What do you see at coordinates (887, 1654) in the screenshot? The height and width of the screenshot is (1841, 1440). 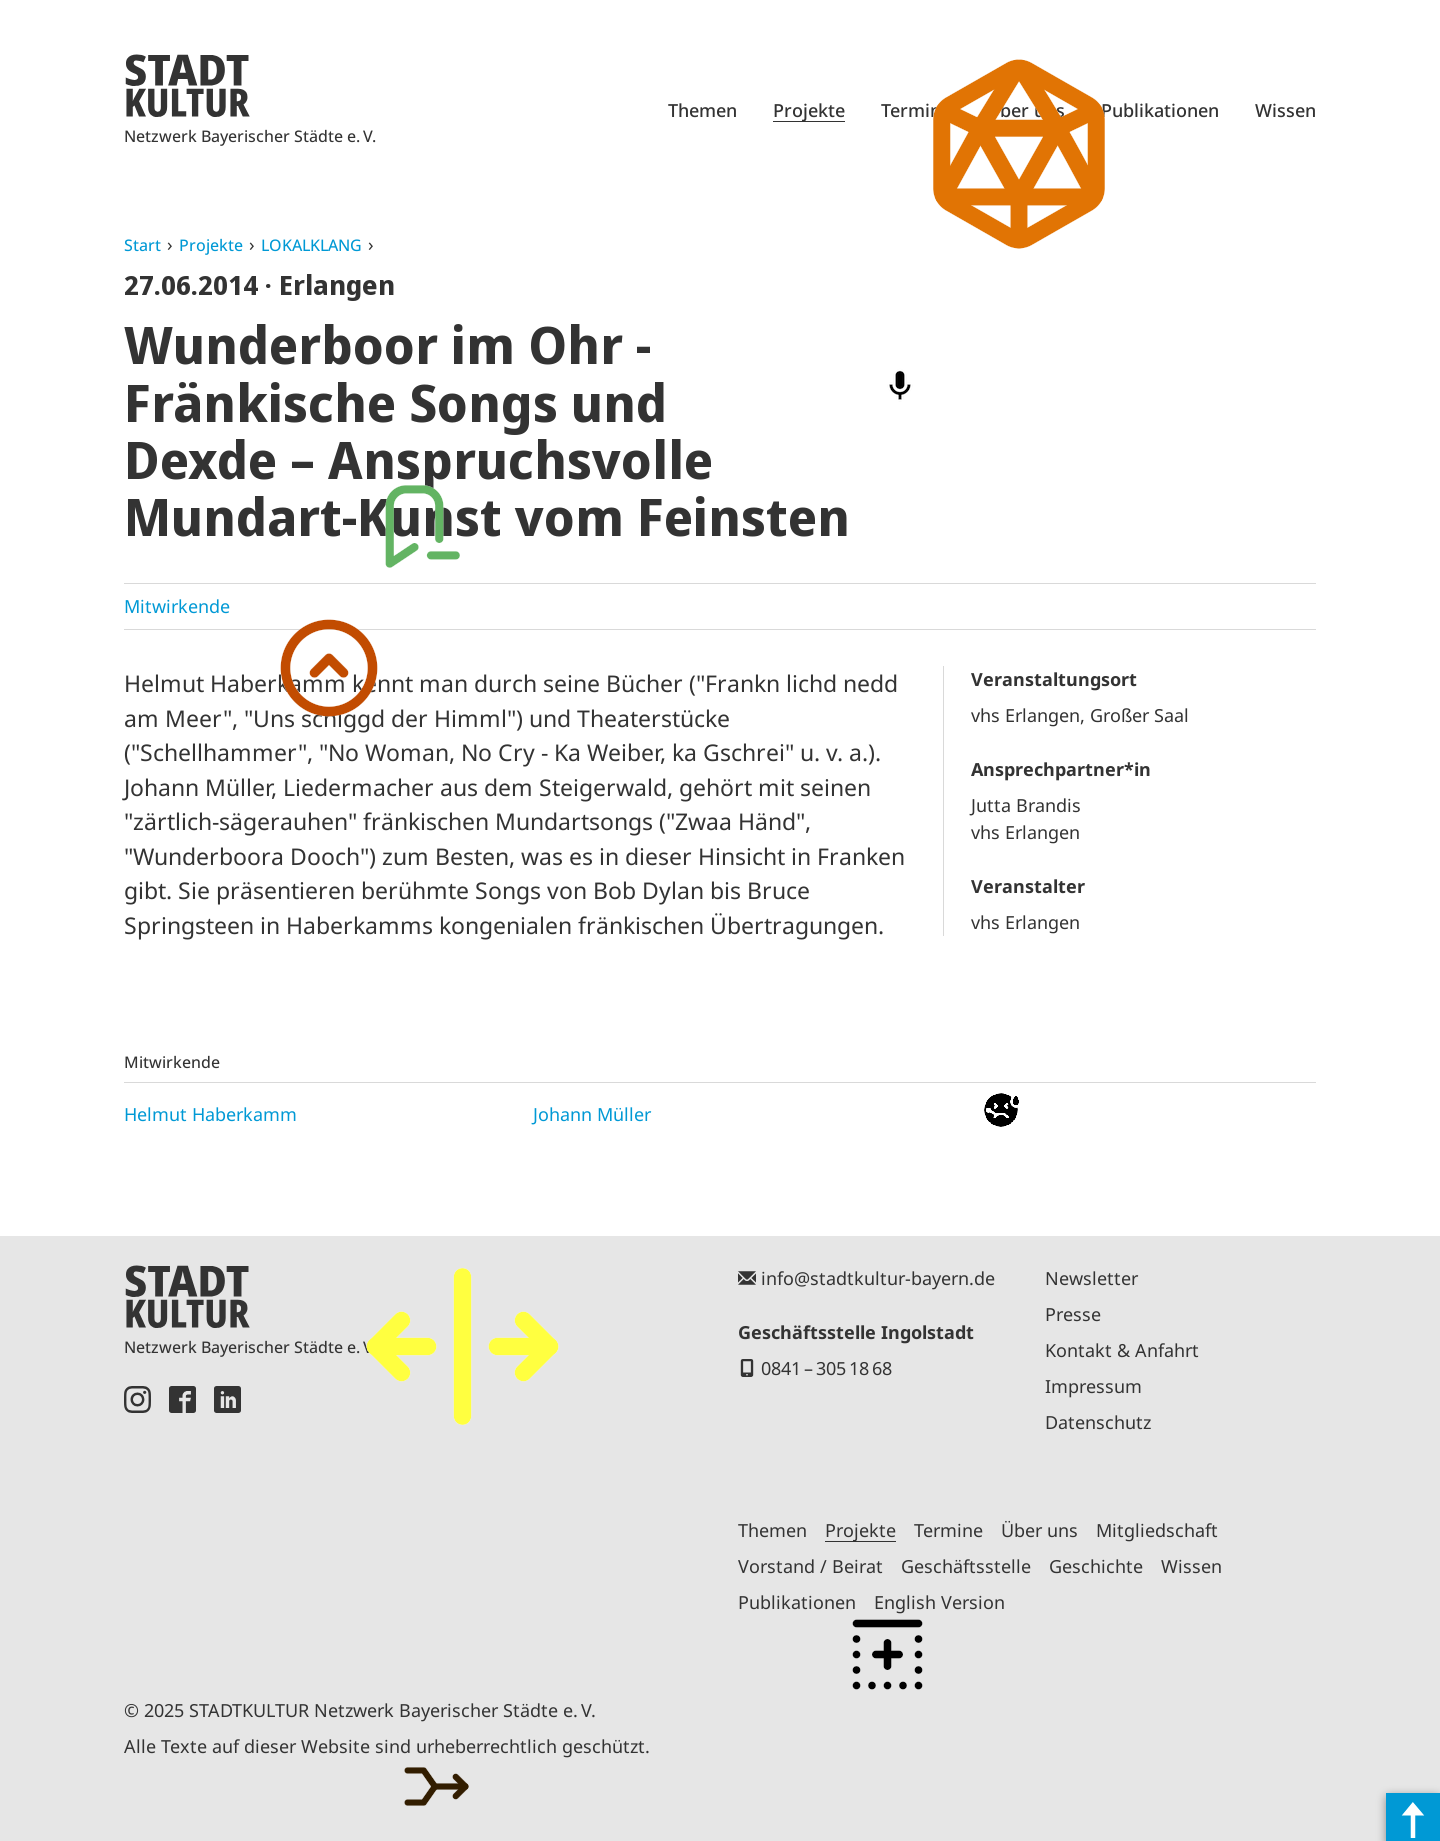 I see `add a top border to selected element` at bounding box center [887, 1654].